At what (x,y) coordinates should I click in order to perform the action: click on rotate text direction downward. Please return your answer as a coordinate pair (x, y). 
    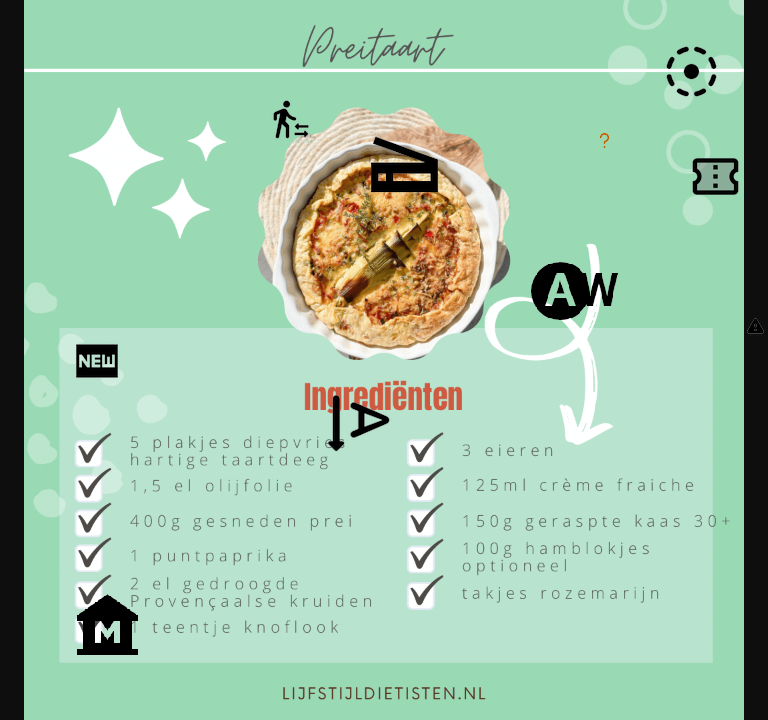
    Looking at the image, I should click on (357, 423).